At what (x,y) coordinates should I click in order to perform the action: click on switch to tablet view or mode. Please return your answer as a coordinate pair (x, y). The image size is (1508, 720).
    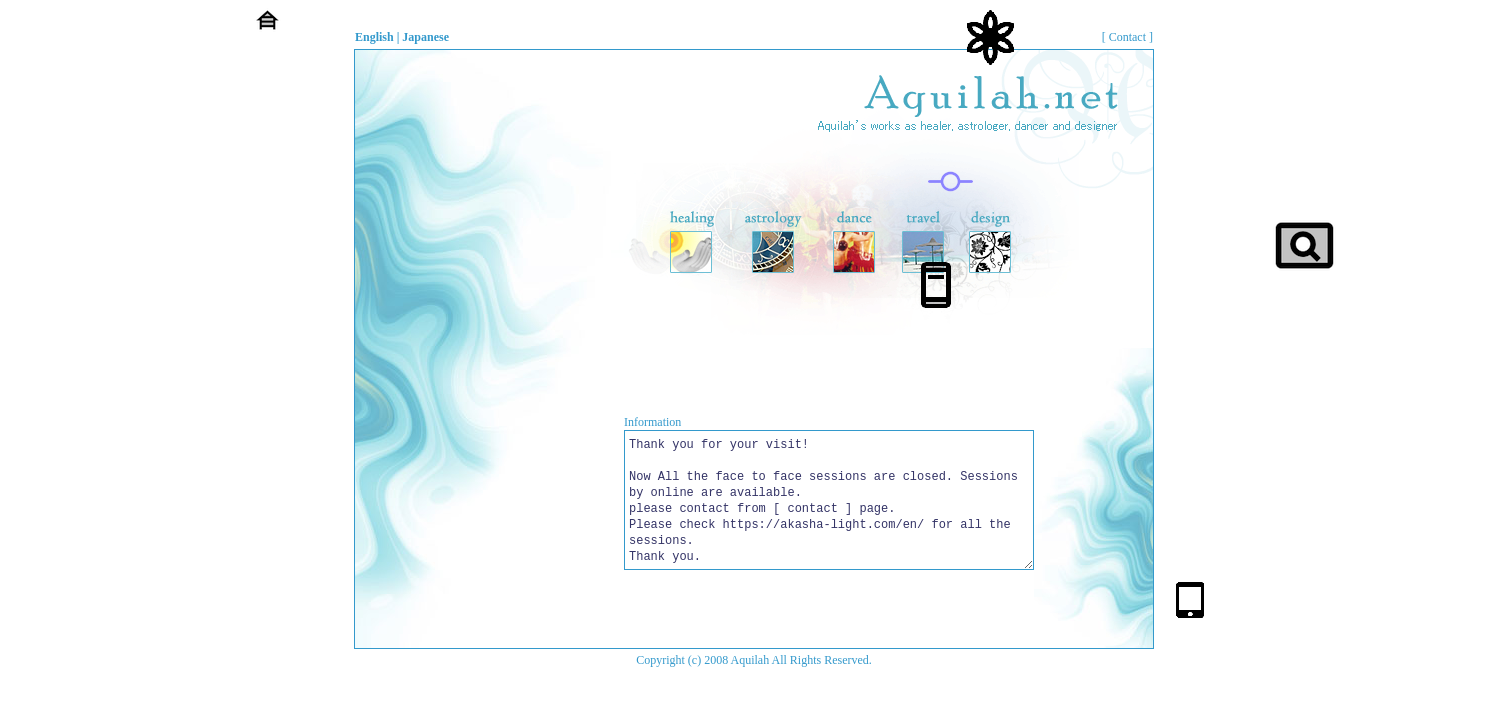
    Looking at the image, I should click on (1191, 600).